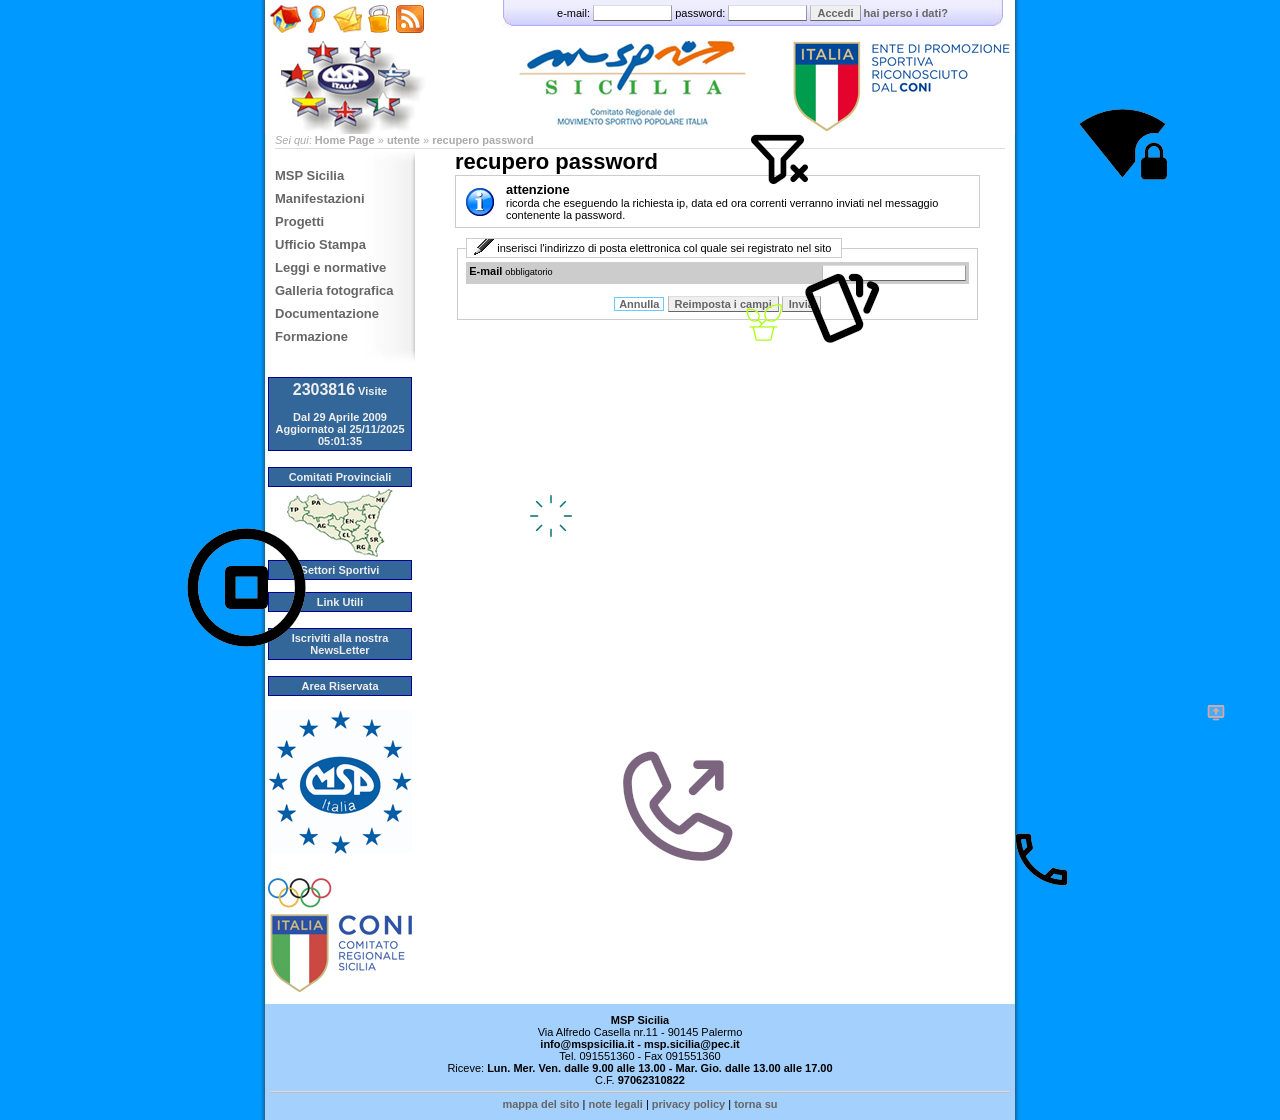 This screenshot has height=1120, width=1280. What do you see at coordinates (1216, 712) in the screenshot?
I see `upload file to display or screen` at bounding box center [1216, 712].